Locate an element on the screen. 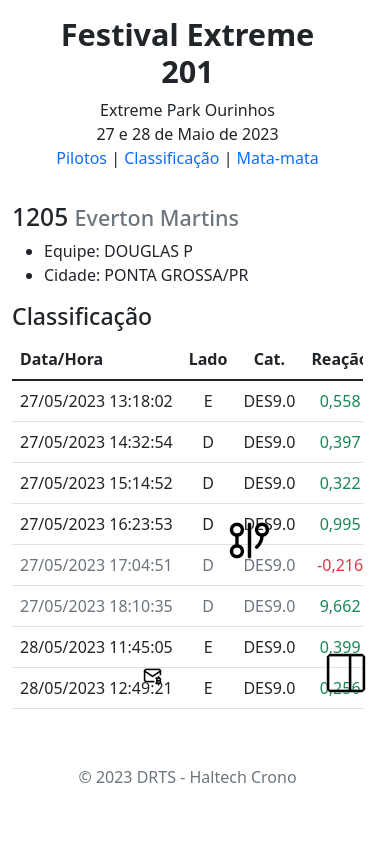 This screenshot has width=375, height=845. receive bitcoin payment notifications is located at coordinates (152, 675).